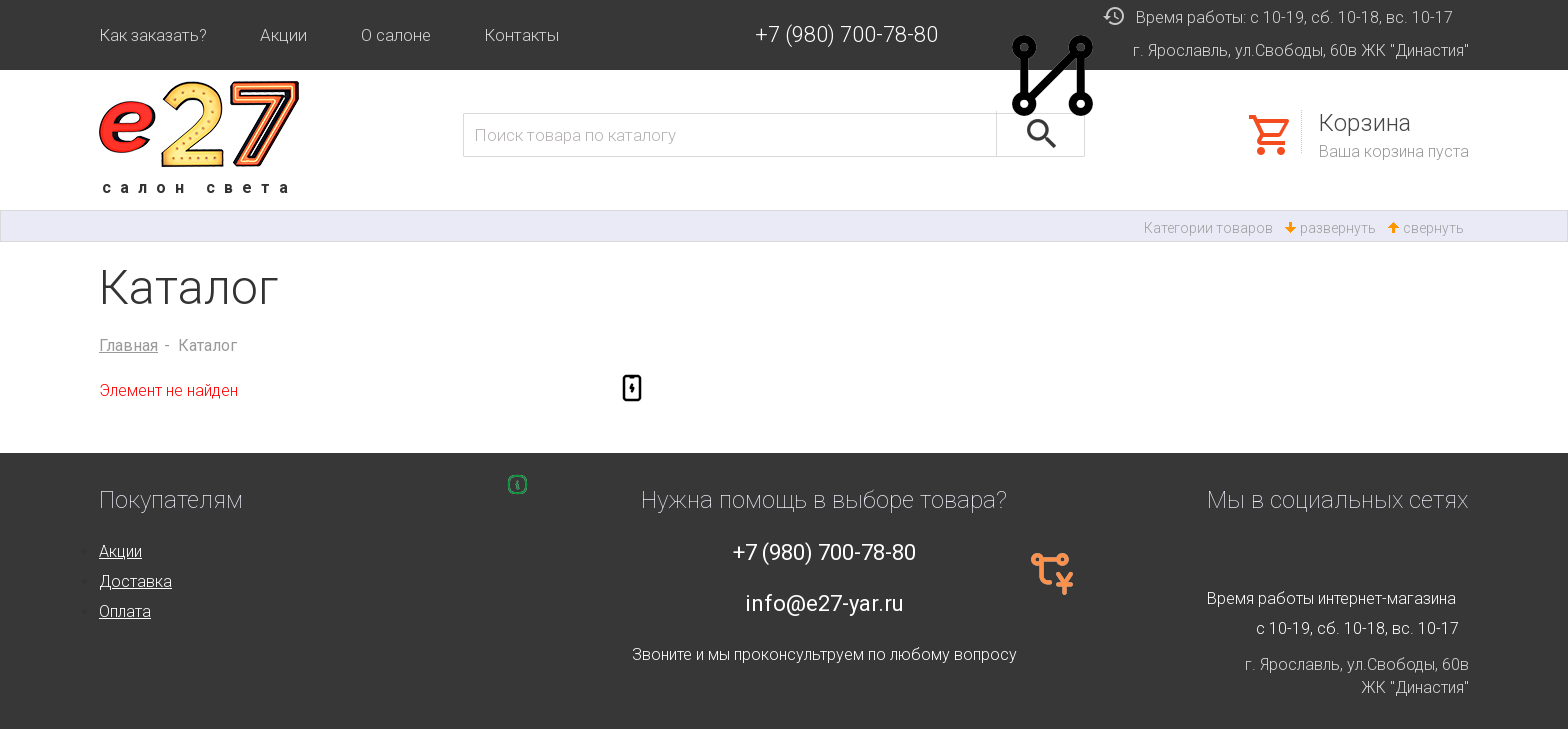 This screenshot has height=729, width=1568. Describe the element at coordinates (1052, 75) in the screenshot. I see `connect nodes or data points` at that location.